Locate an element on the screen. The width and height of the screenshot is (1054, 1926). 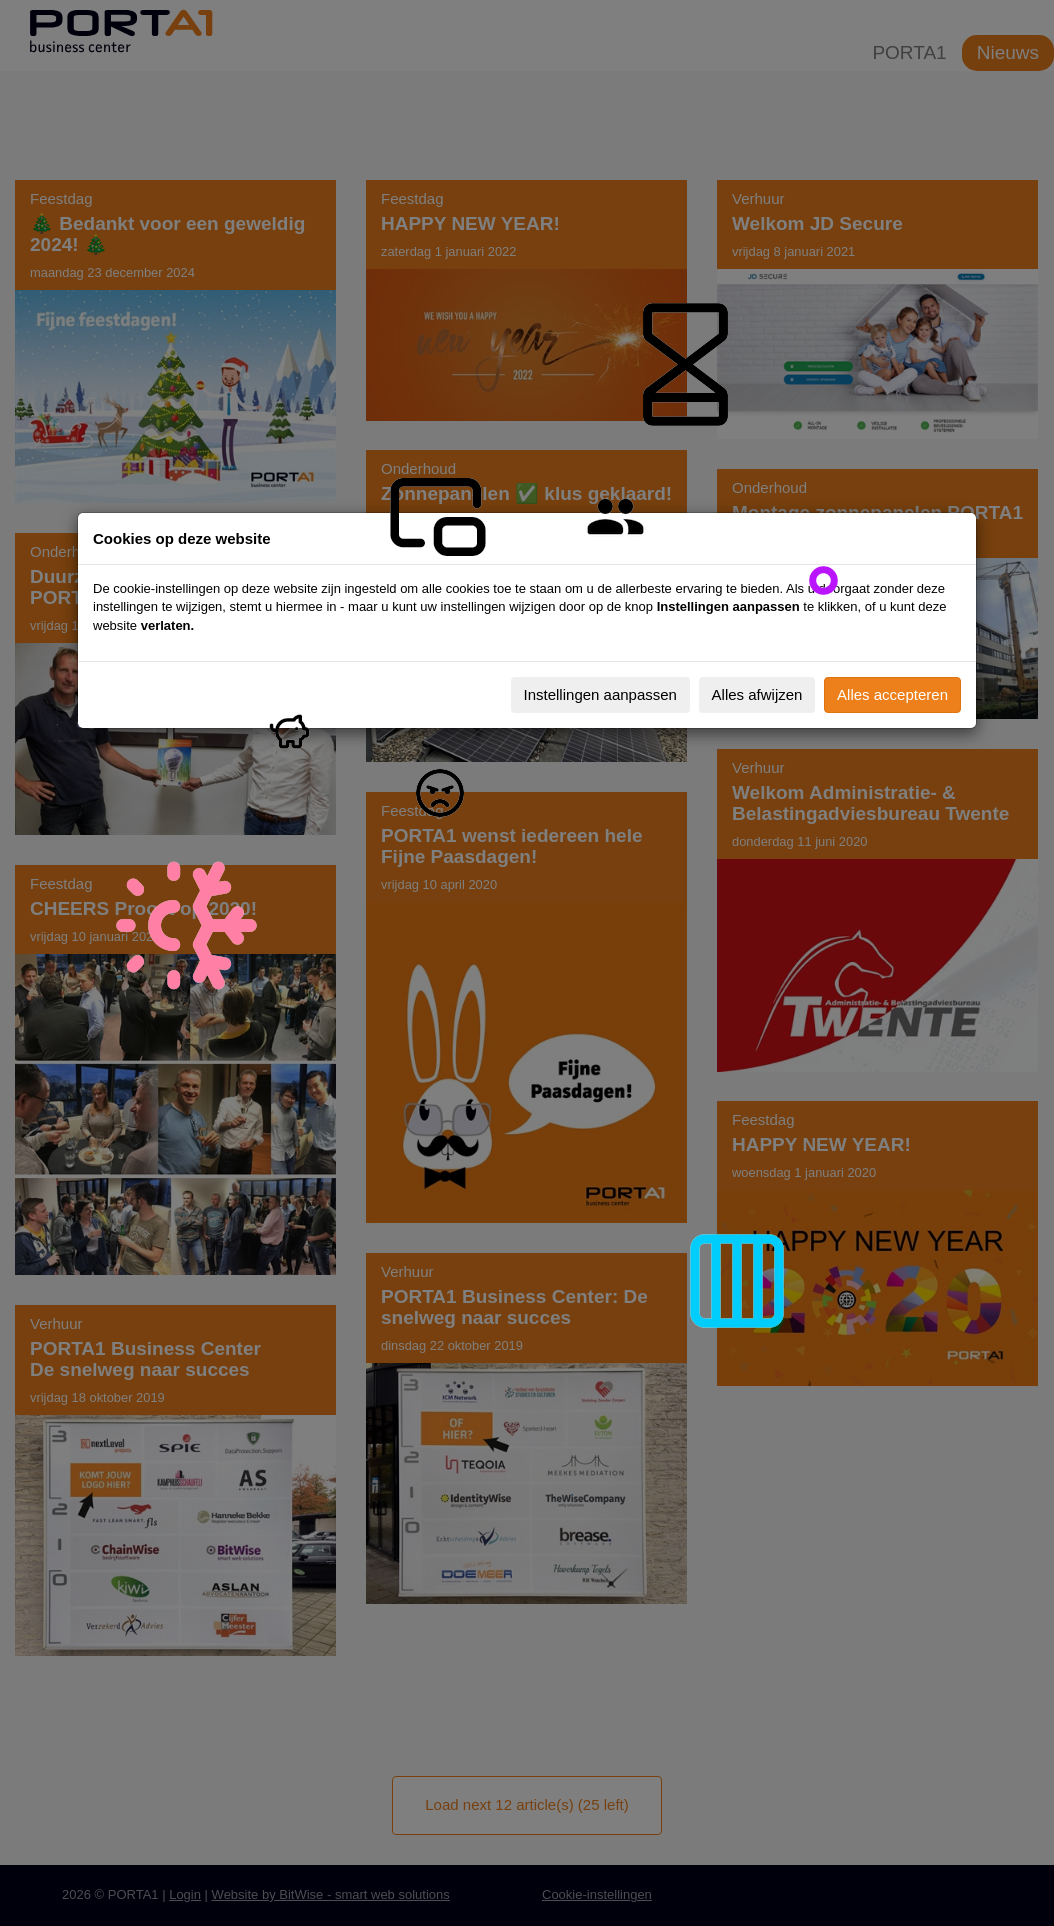
toggle between hot and cold temperature settings is located at coordinates (186, 925).